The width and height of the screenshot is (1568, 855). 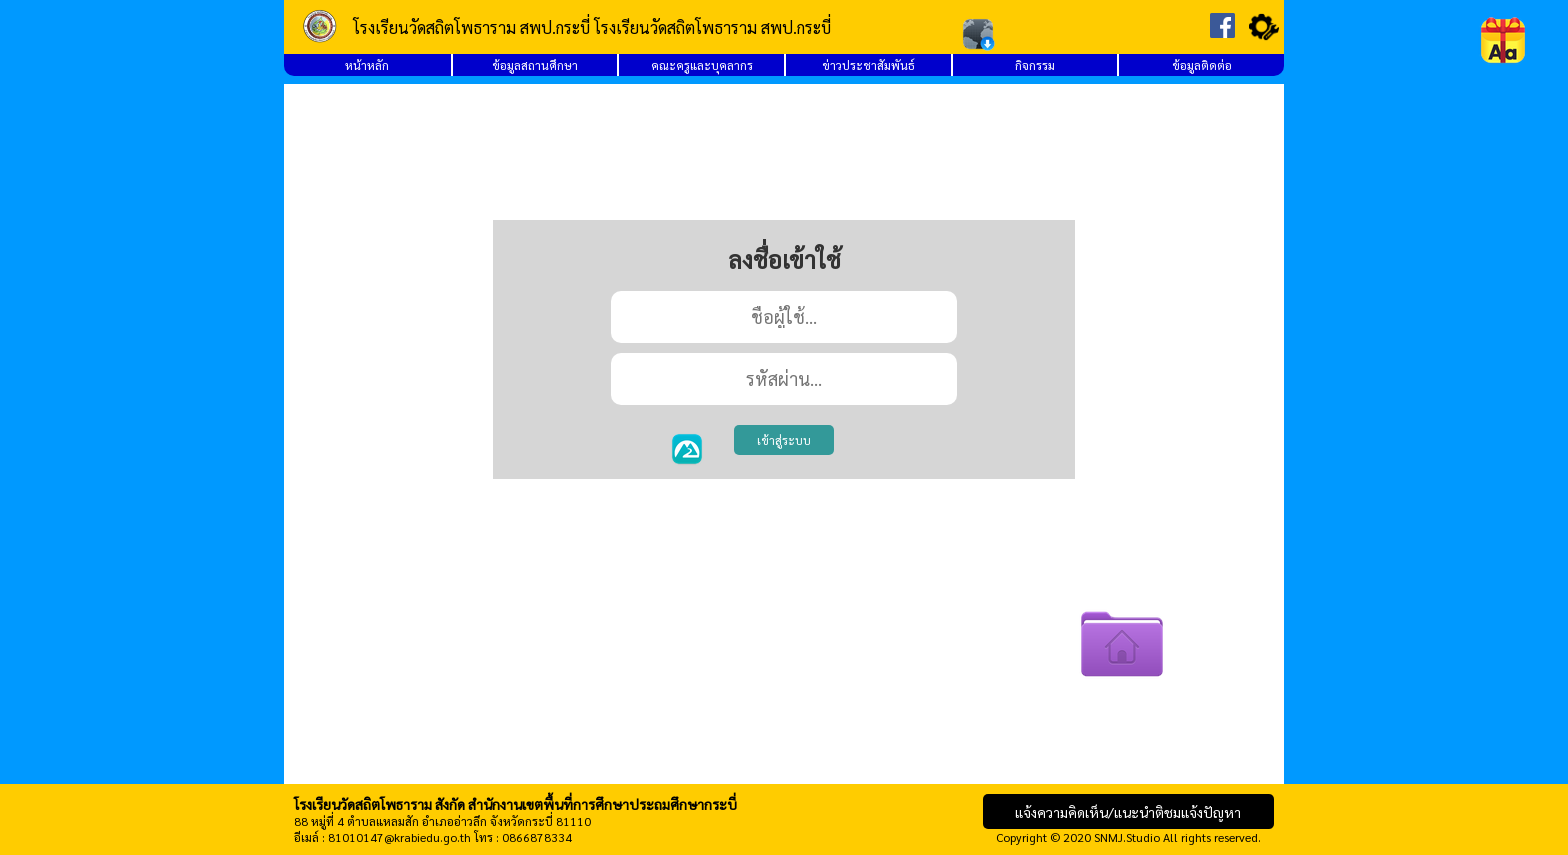 What do you see at coordinates (1122, 644) in the screenshot?
I see `access your home folder` at bounding box center [1122, 644].